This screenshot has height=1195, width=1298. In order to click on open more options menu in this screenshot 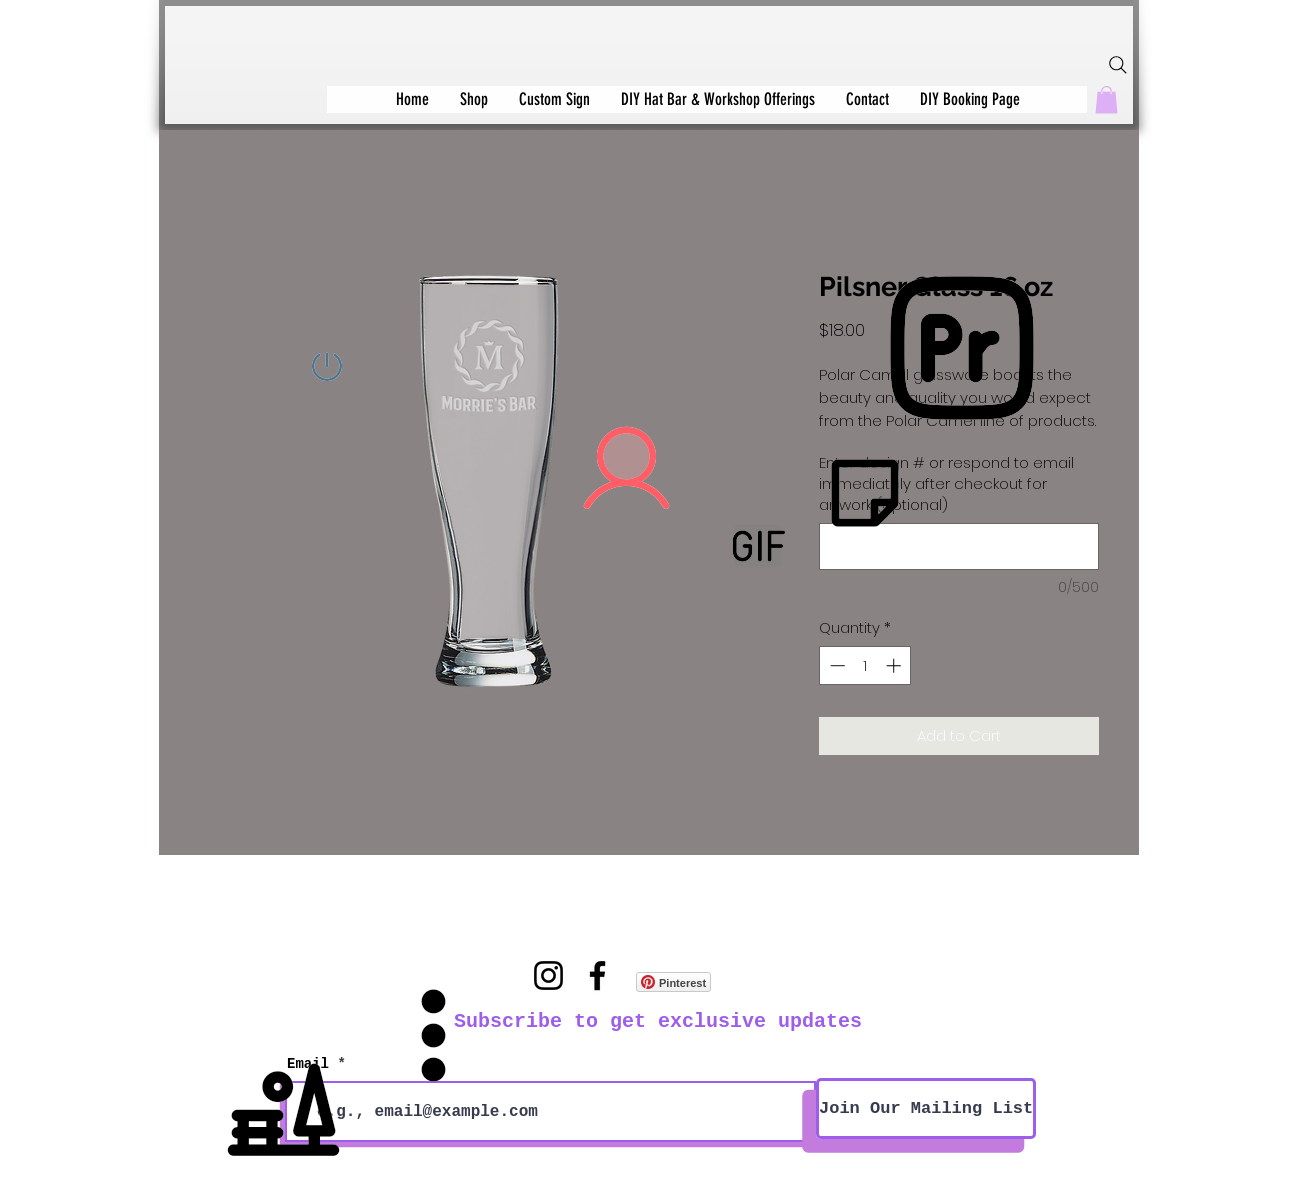, I will do `click(433, 1035)`.